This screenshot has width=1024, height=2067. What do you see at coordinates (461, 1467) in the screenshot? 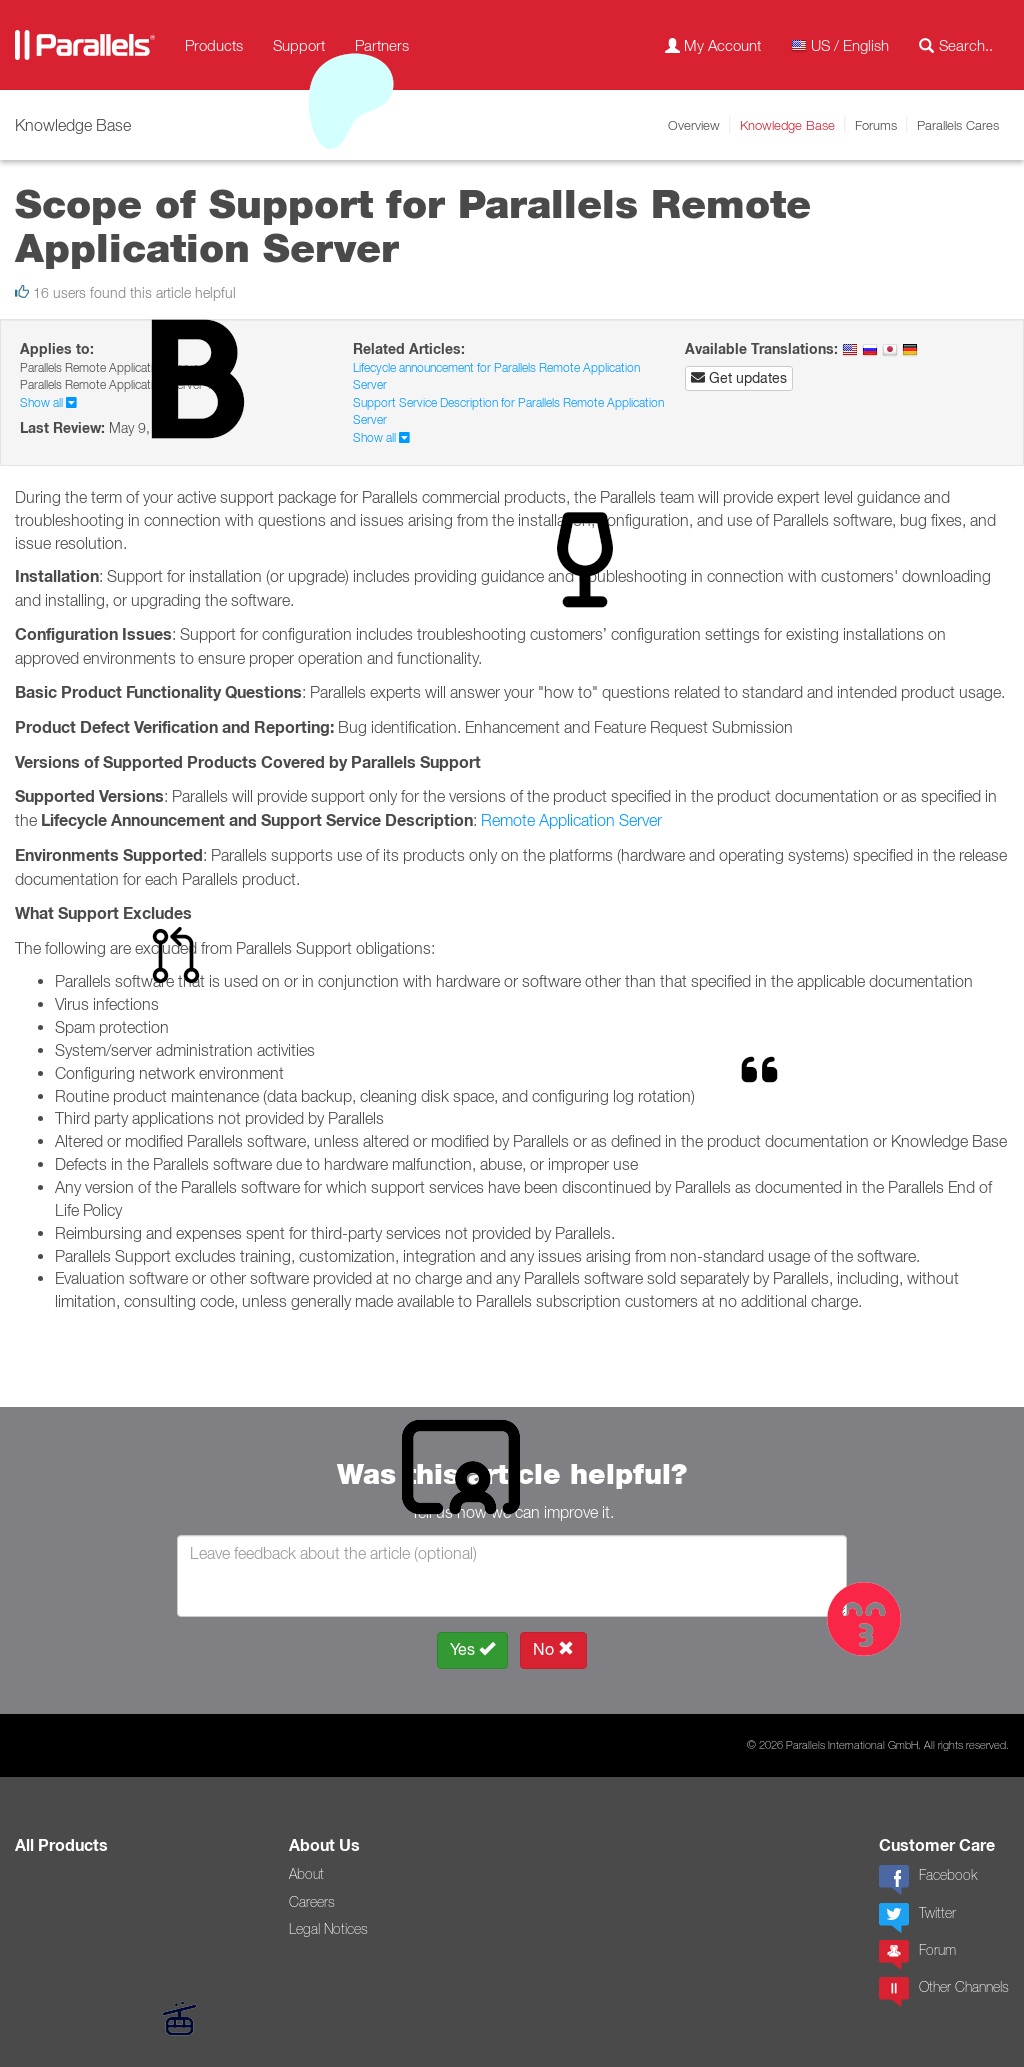
I see `access teaching or presentation tools` at bounding box center [461, 1467].